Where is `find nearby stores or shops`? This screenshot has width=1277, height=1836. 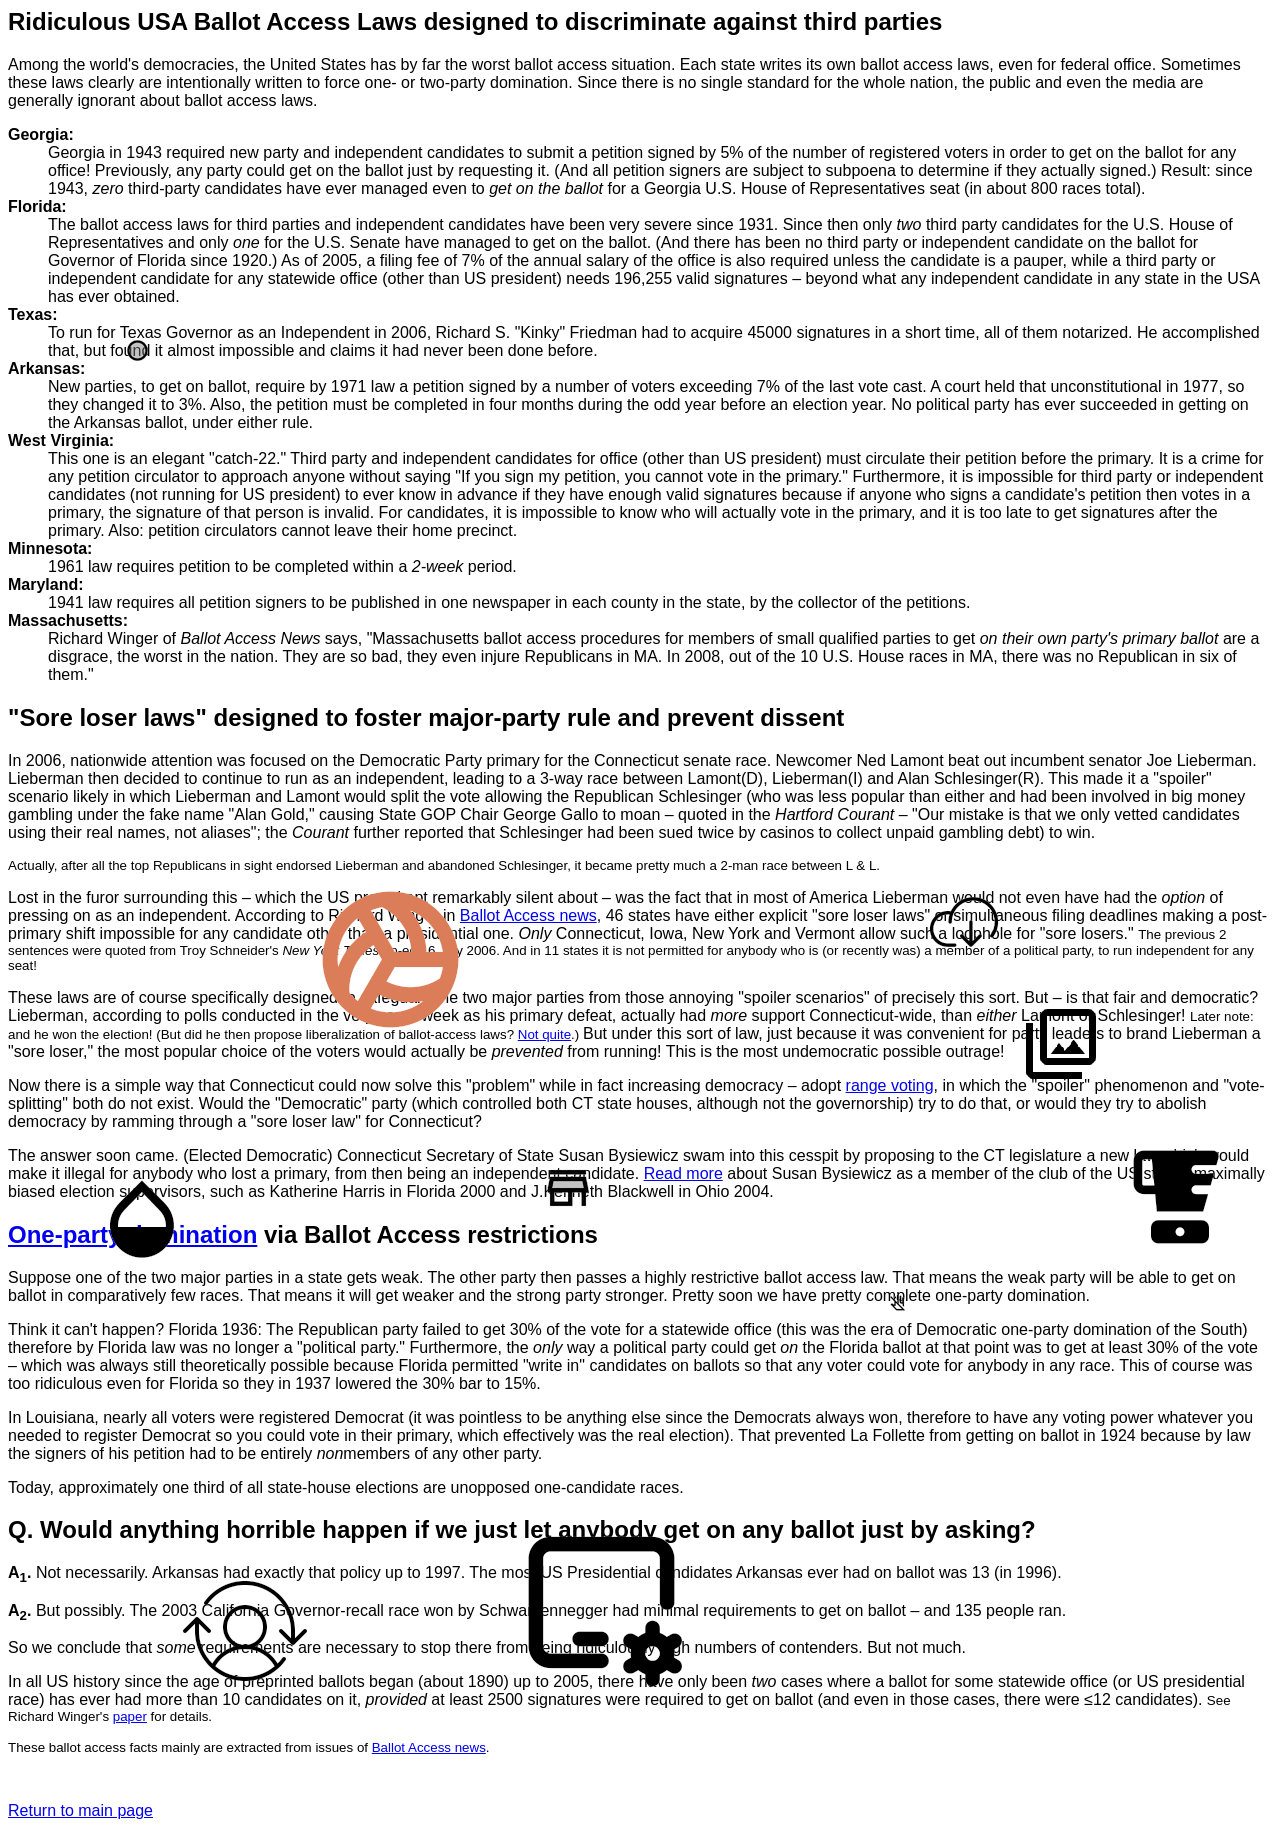 find nearby stores or shops is located at coordinates (568, 1188).